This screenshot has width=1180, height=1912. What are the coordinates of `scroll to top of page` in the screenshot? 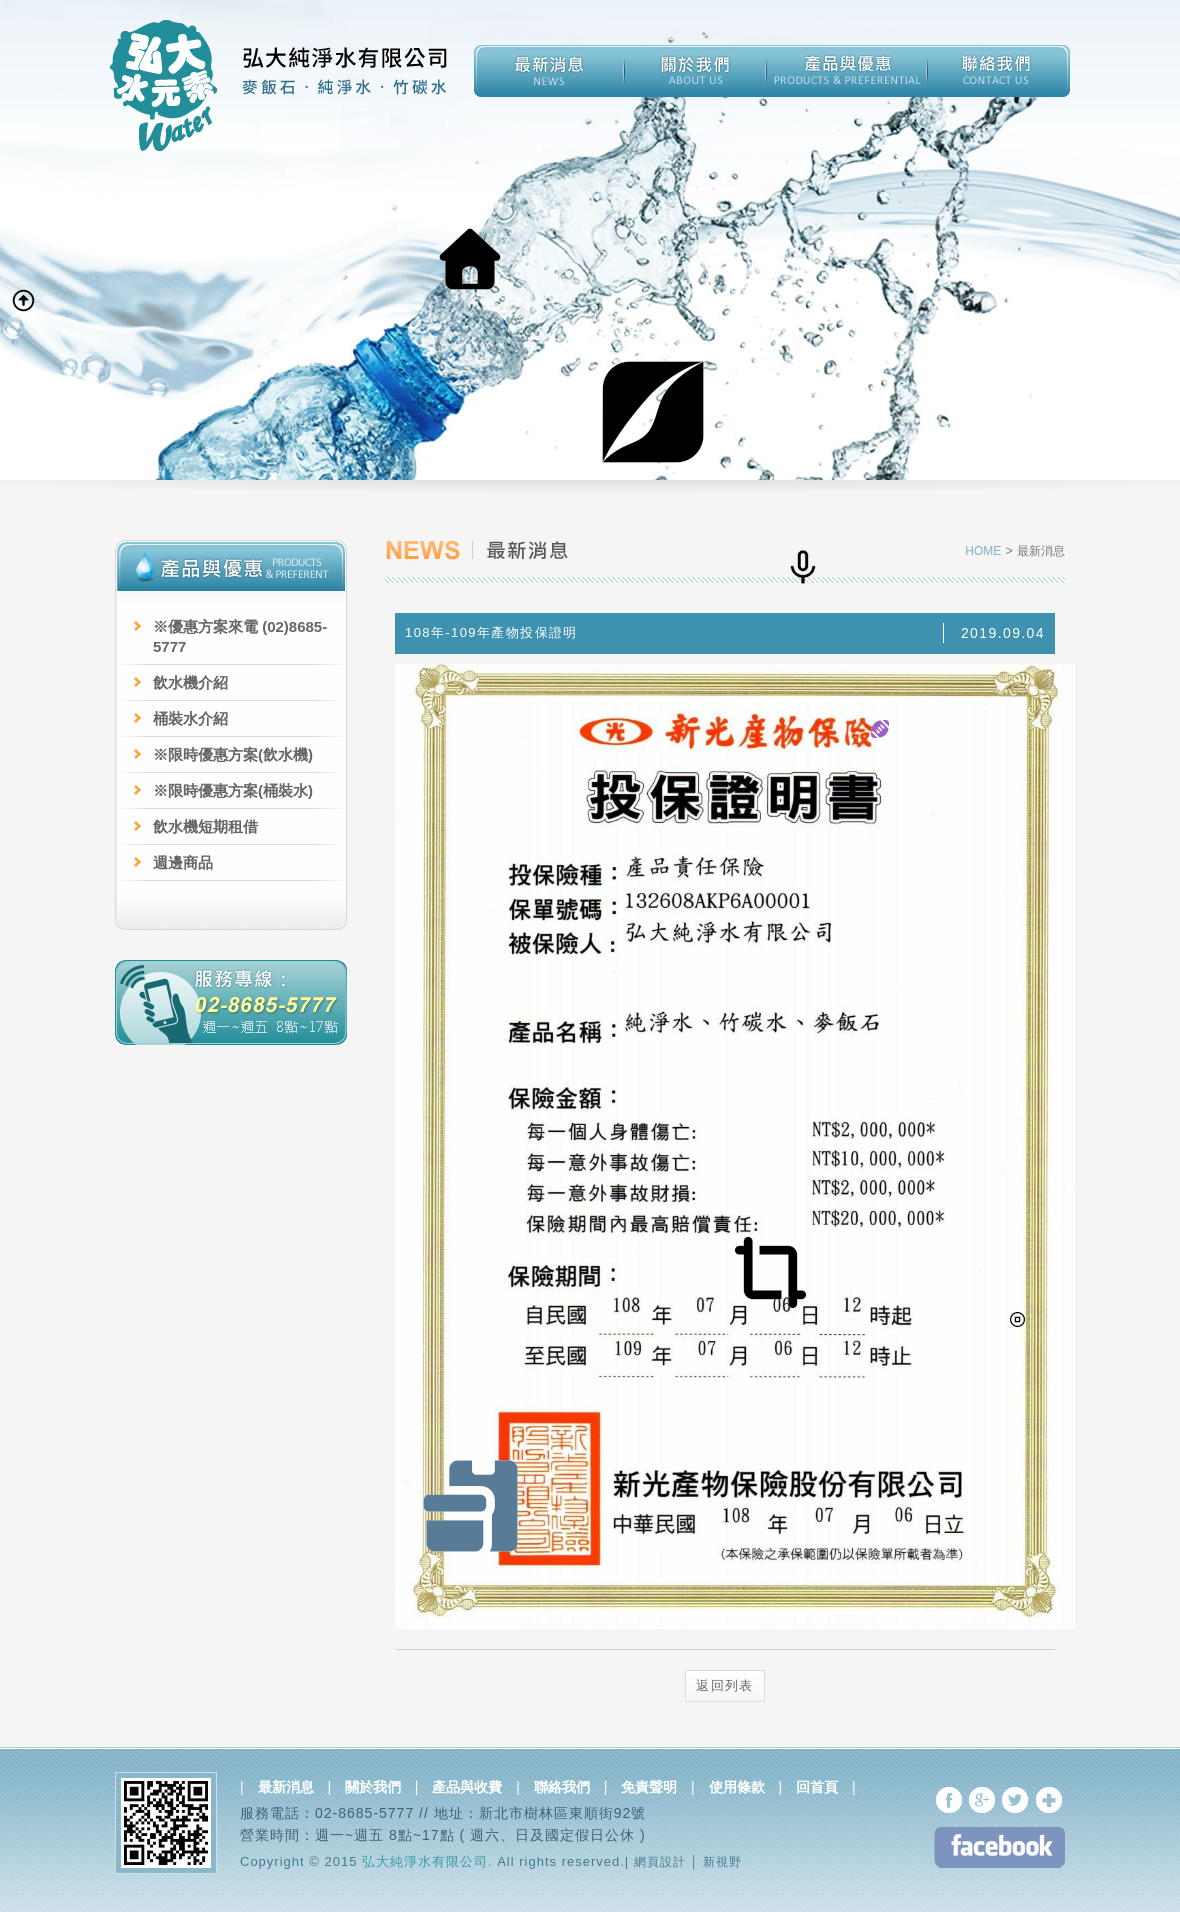 It's located at (23, 300).